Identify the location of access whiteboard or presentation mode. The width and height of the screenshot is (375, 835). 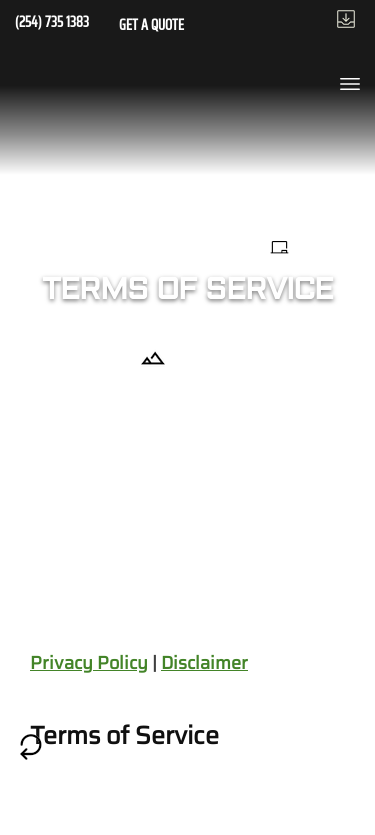
(279, 247).